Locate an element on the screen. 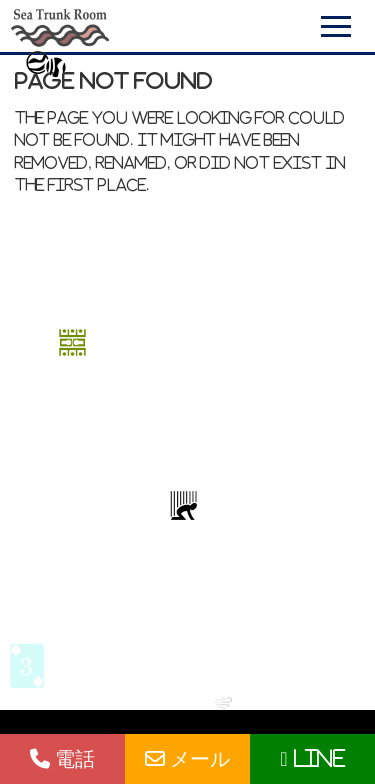  indicates a defeated or game over state is located at coordinates (183, 505).